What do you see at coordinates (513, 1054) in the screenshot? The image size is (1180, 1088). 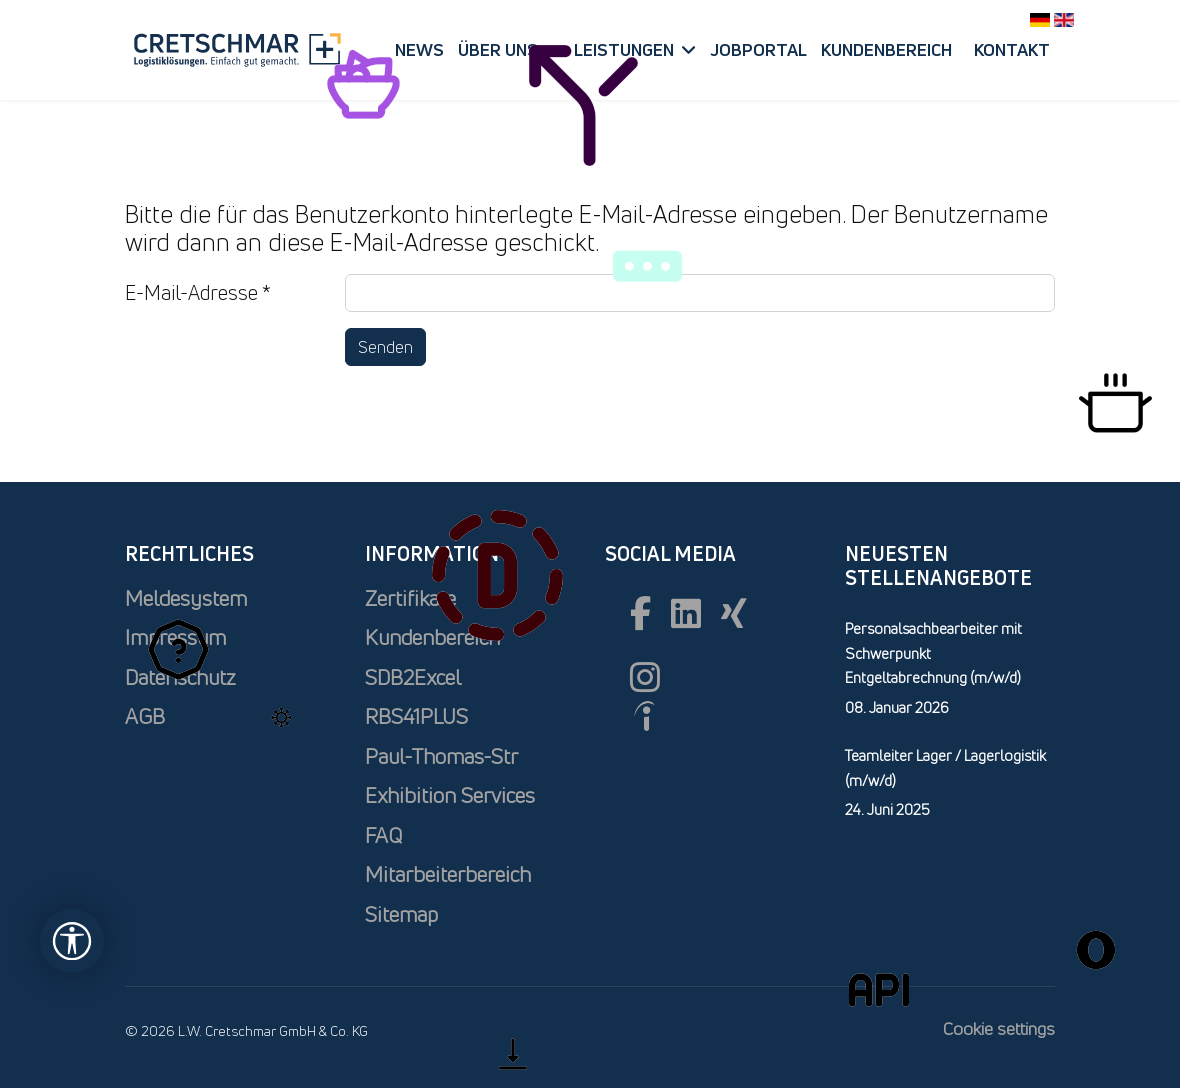 I see `align content to the bottom edge` at bounding box center [513, 1054].